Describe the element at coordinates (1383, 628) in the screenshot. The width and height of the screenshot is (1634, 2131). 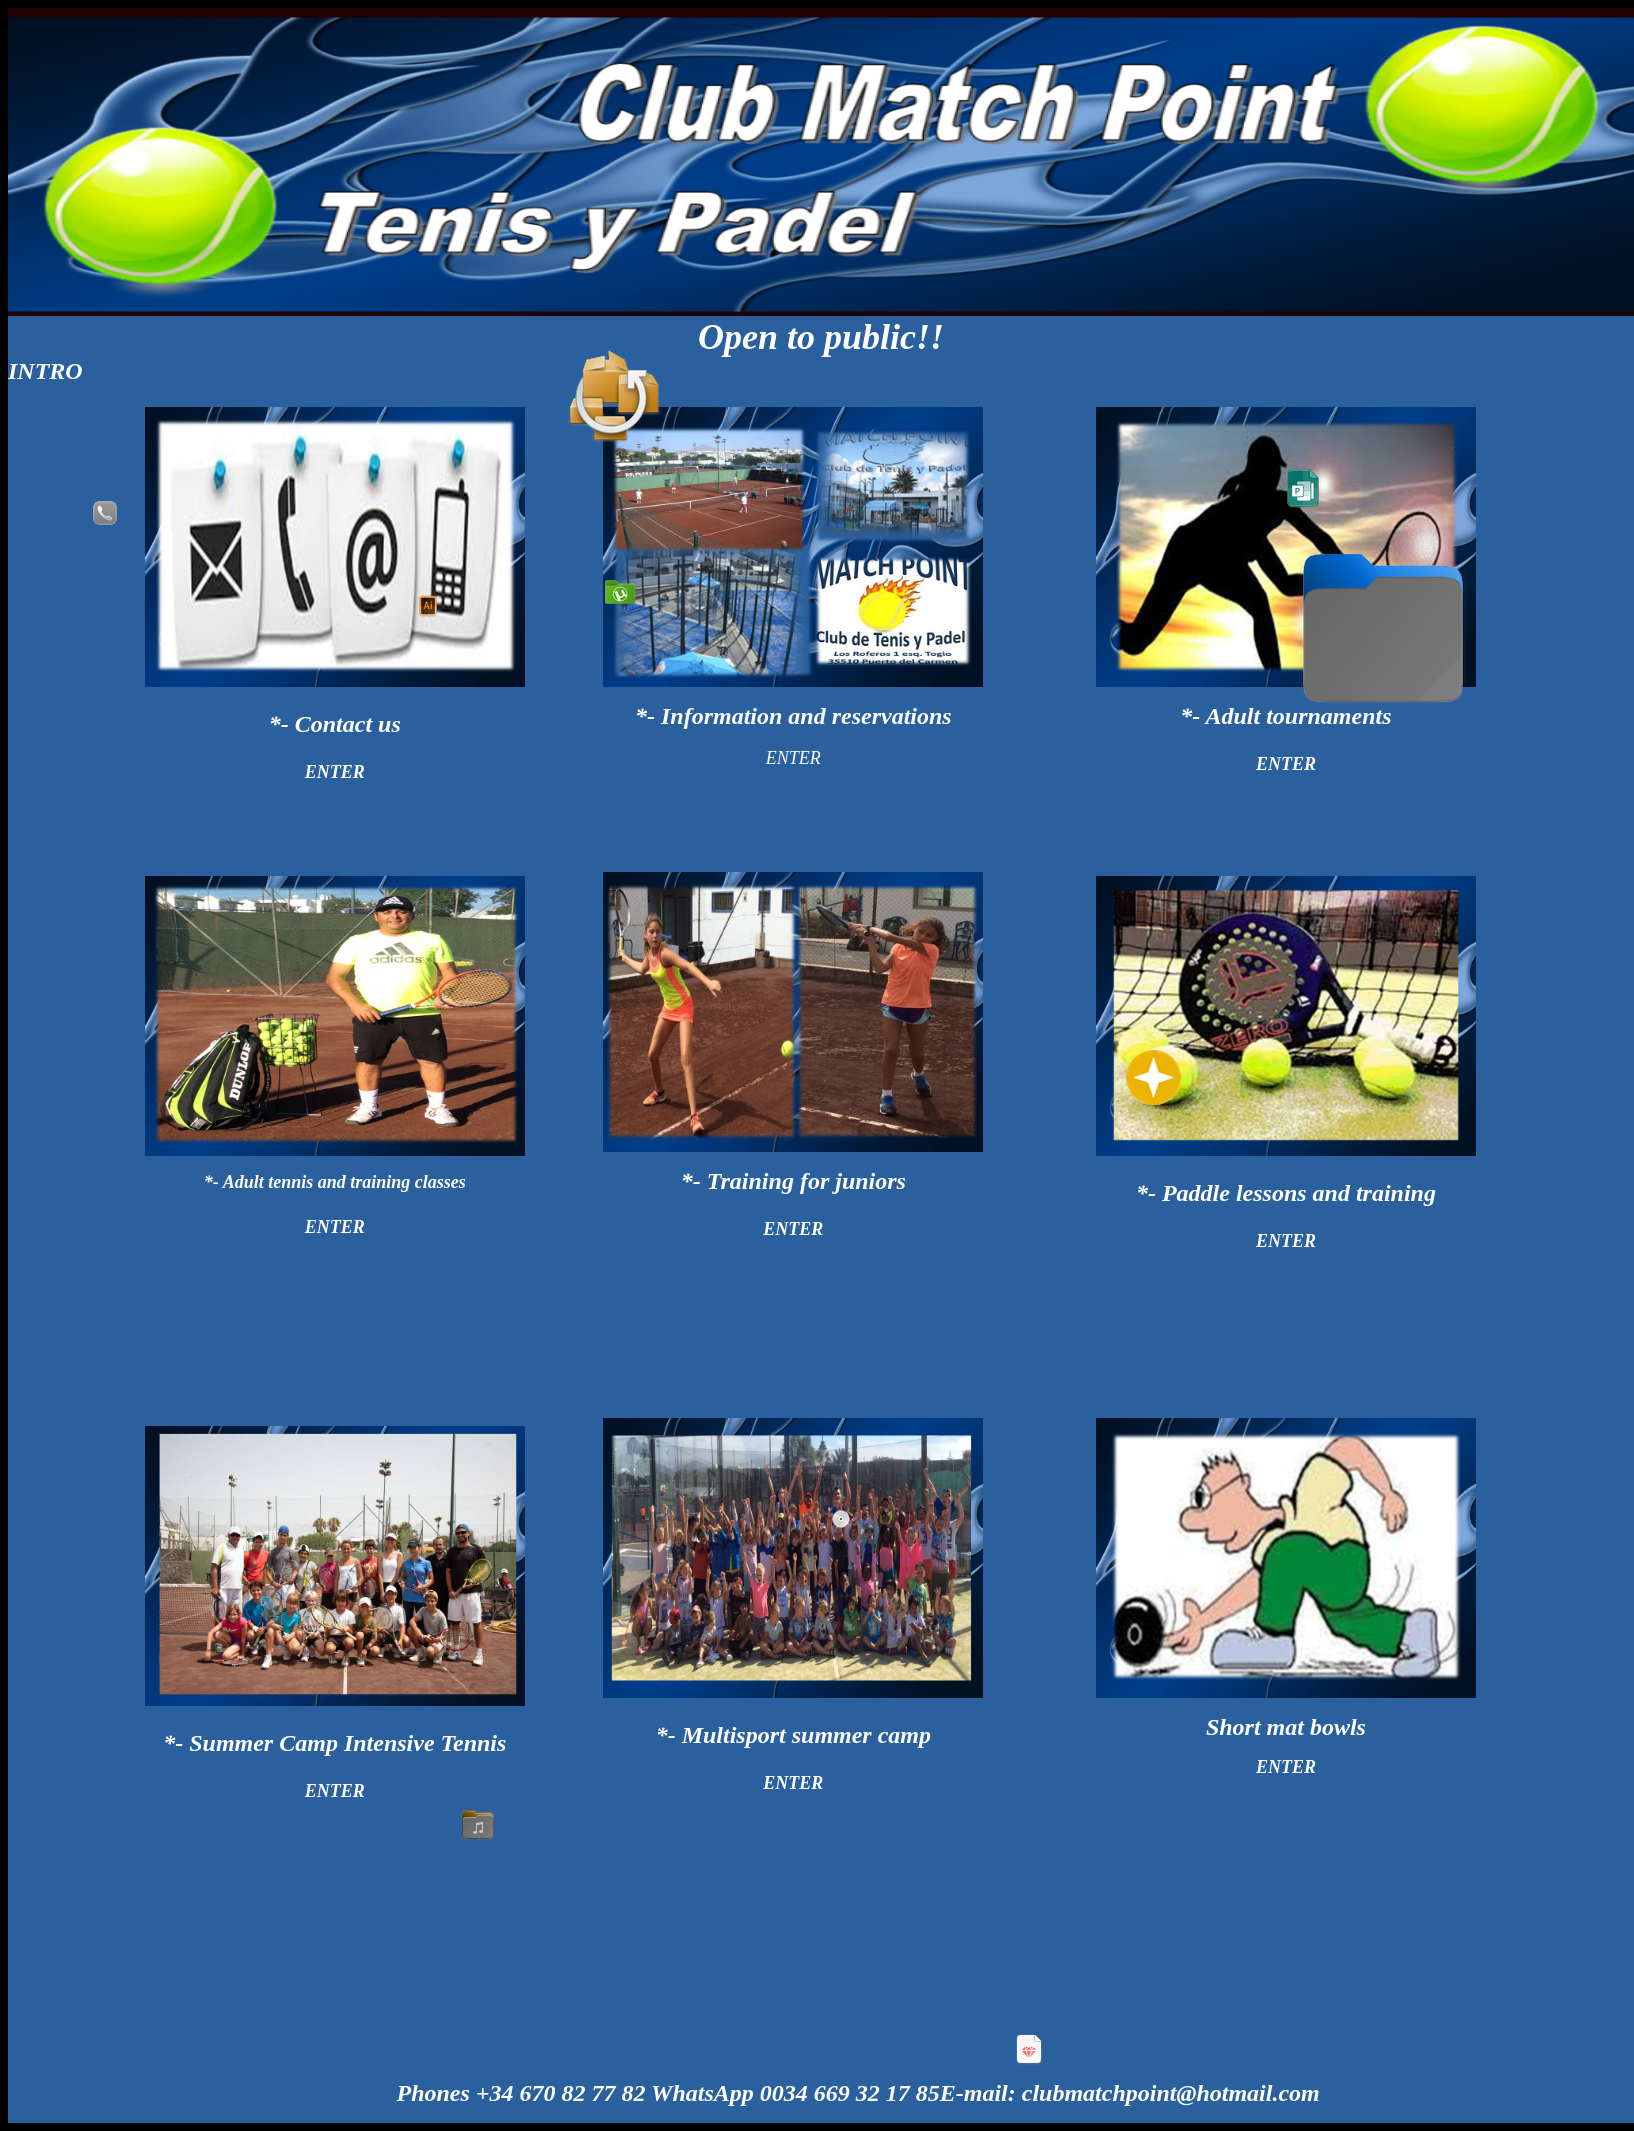
I see `open folder to view contents` at that location.